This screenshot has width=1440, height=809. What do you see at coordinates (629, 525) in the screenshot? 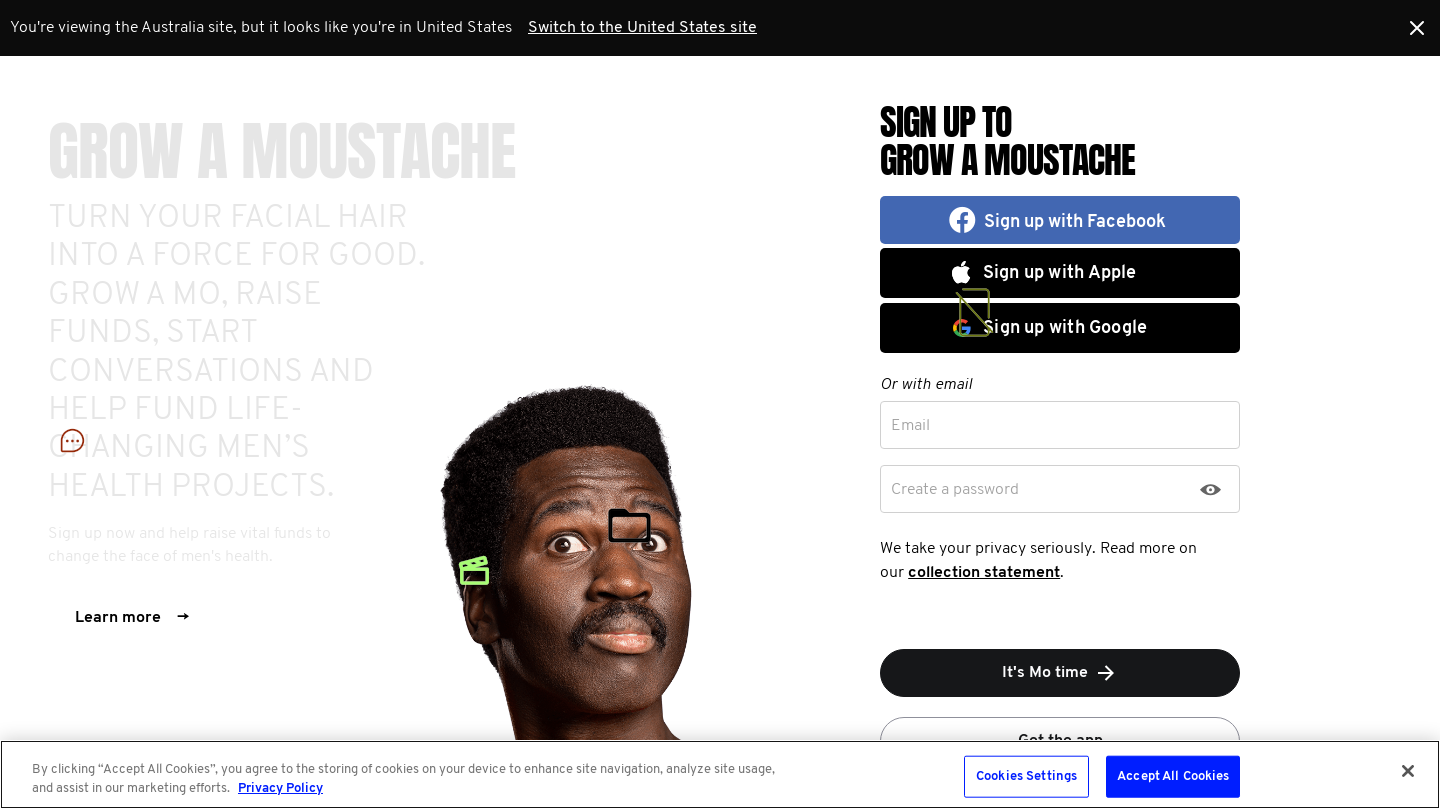
I see `open a folder to view its contents` at bounding box center [629, 525].